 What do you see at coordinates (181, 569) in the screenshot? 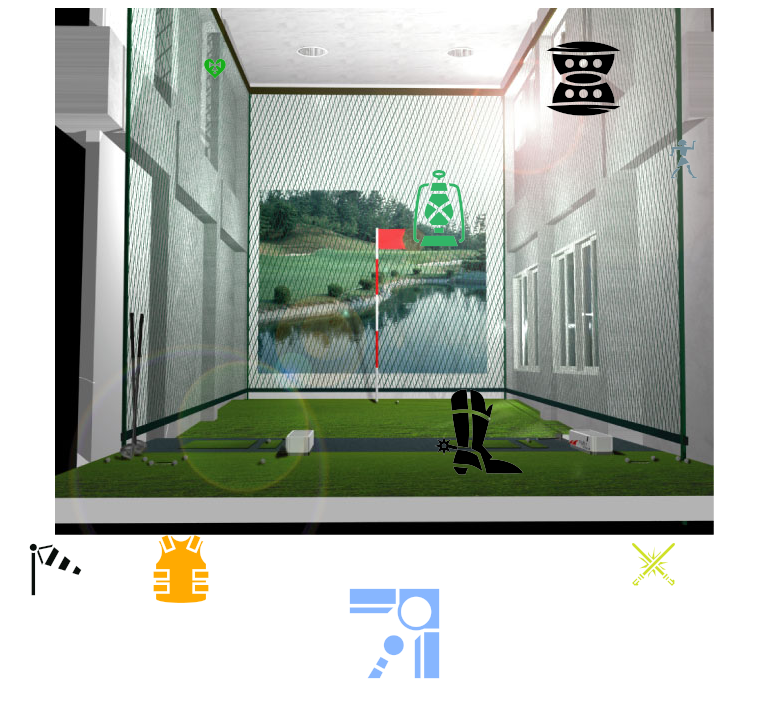
I see `equip body armor or protective gear` at bounding box center [181, 569].